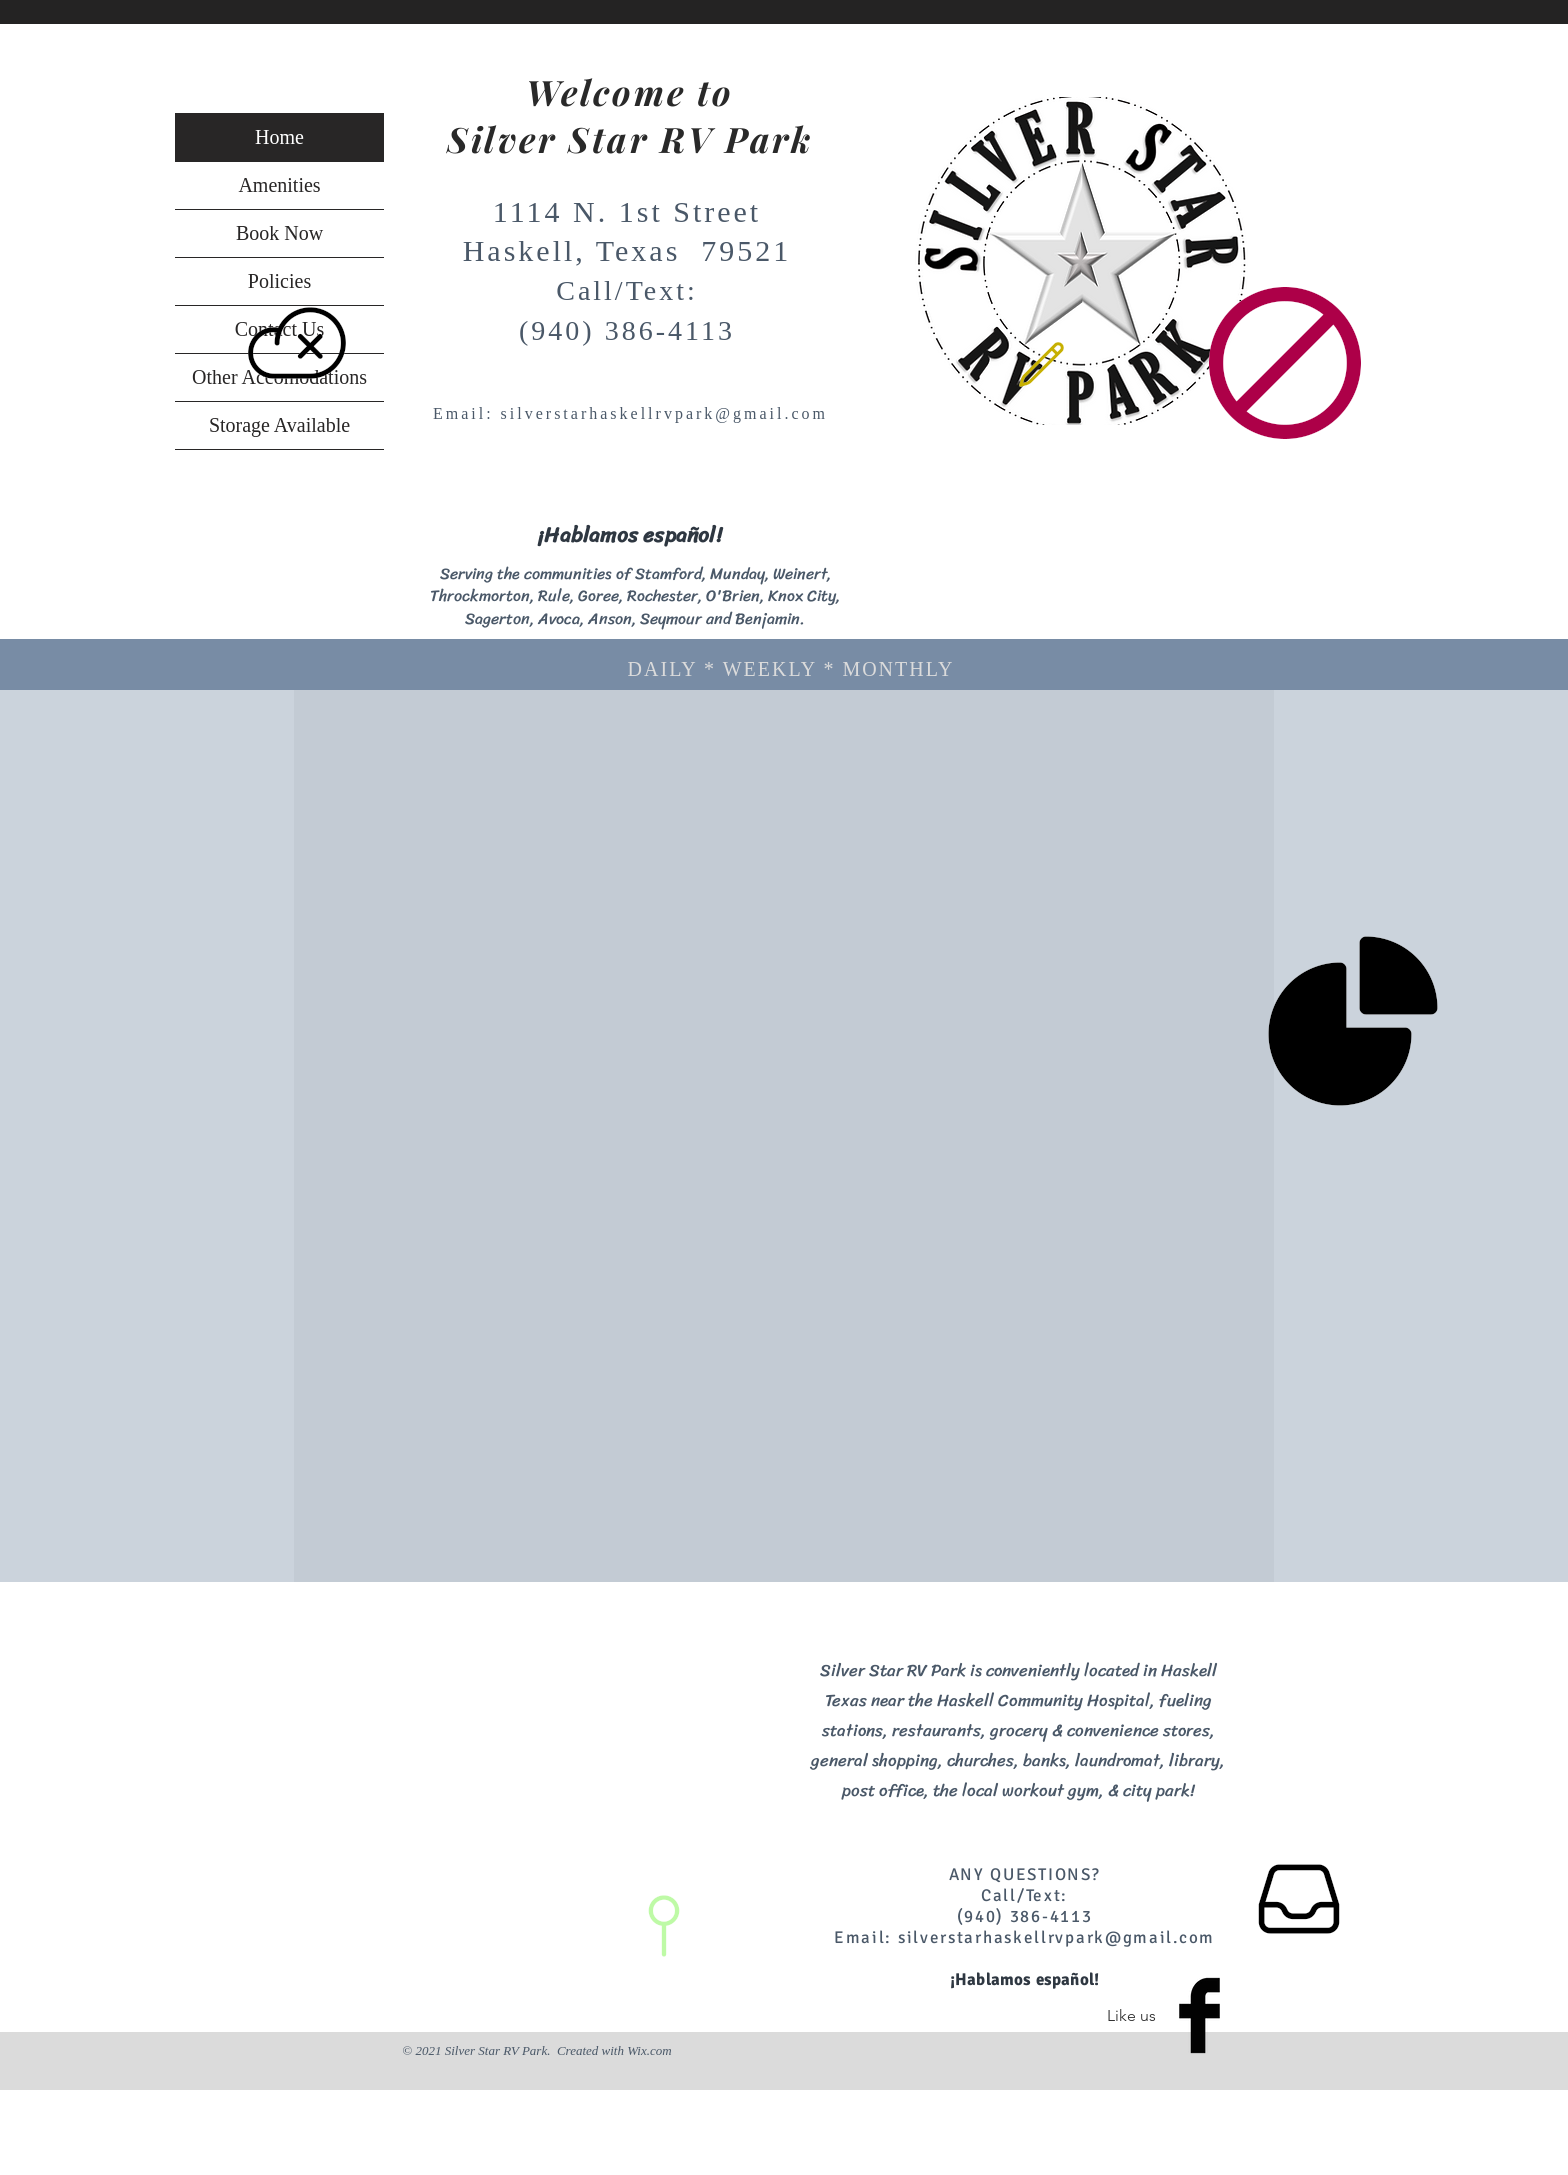 This screenshot has width=1568, height=2175. Describe the element at coordinates (1285, 363) in the screenshot. I see `indicates a blocked or prohibited action` at that location.